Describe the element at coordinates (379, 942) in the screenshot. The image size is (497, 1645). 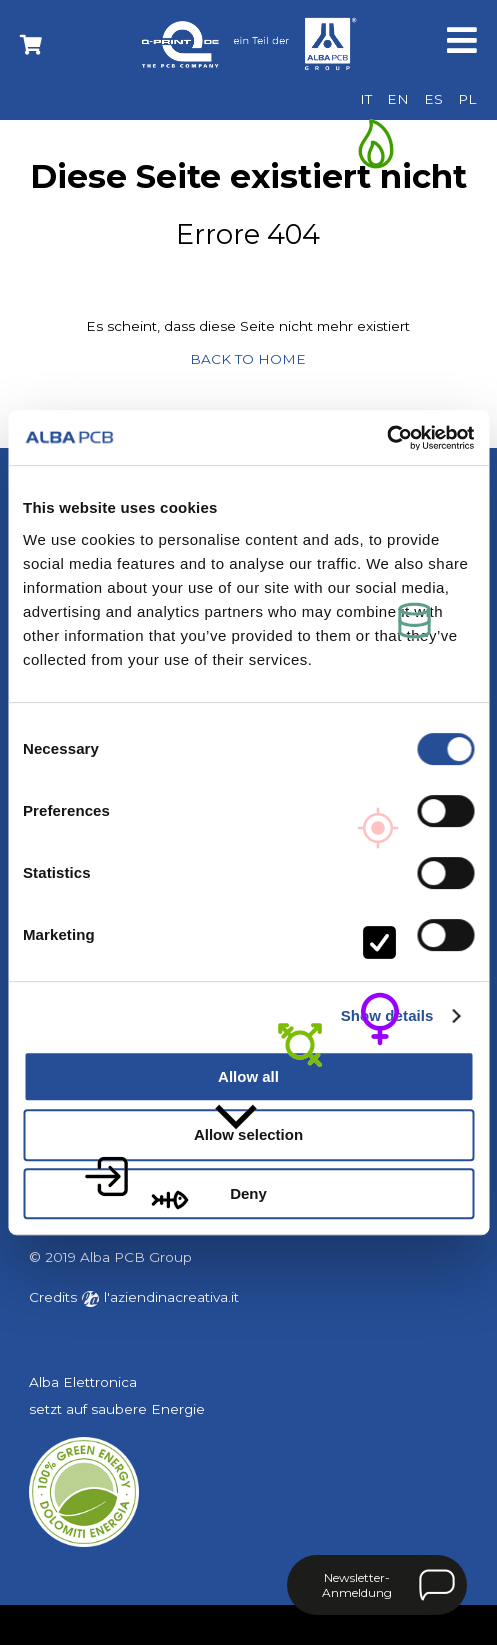
I see `mark task as complete` at that location.